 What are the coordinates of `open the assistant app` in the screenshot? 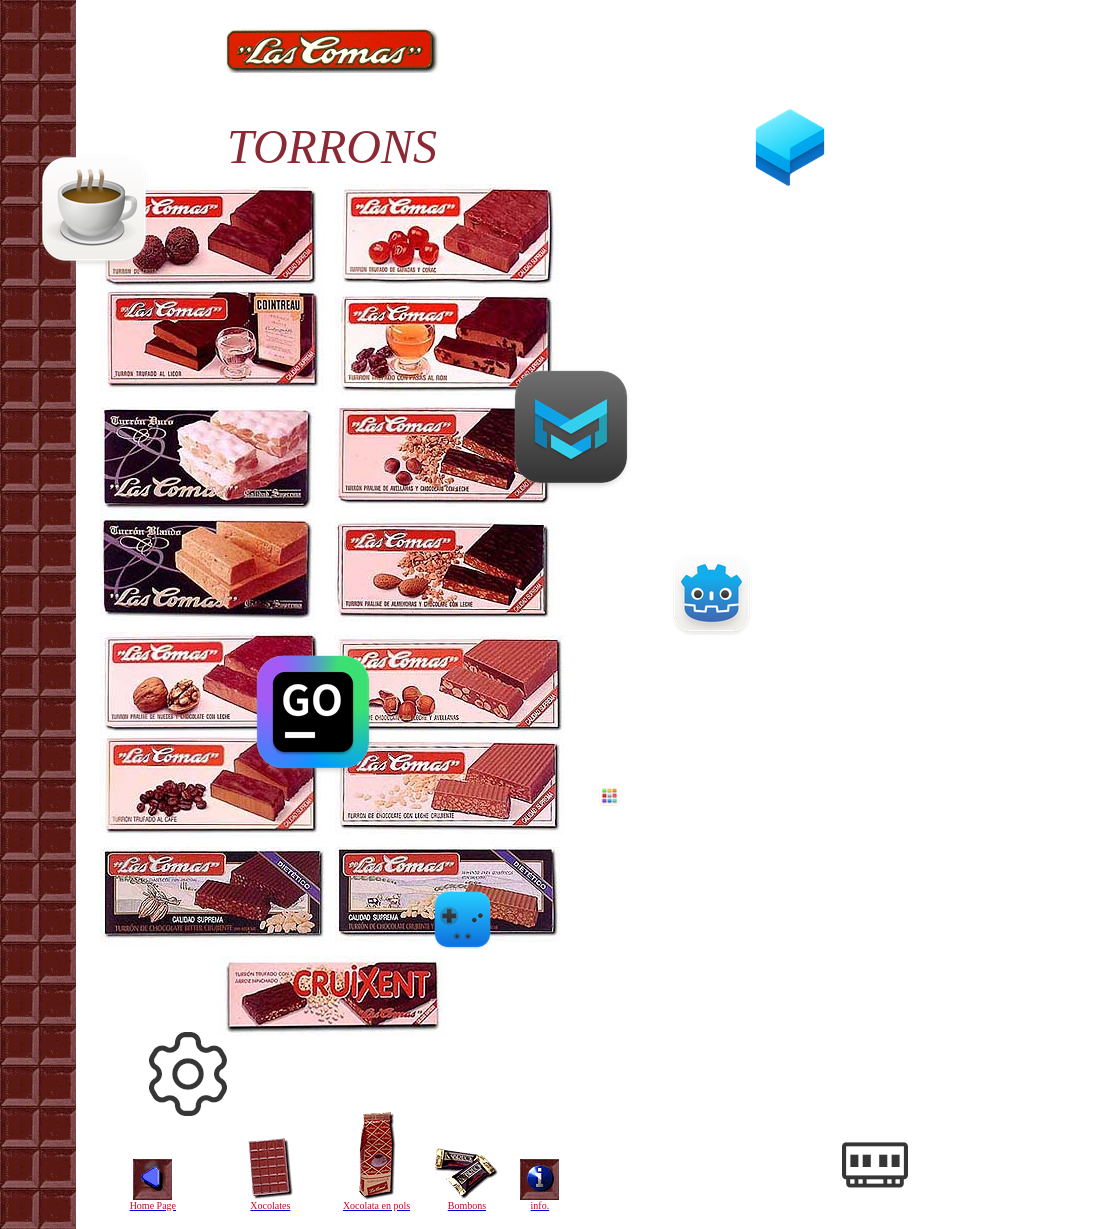 It's located at (790, 148).